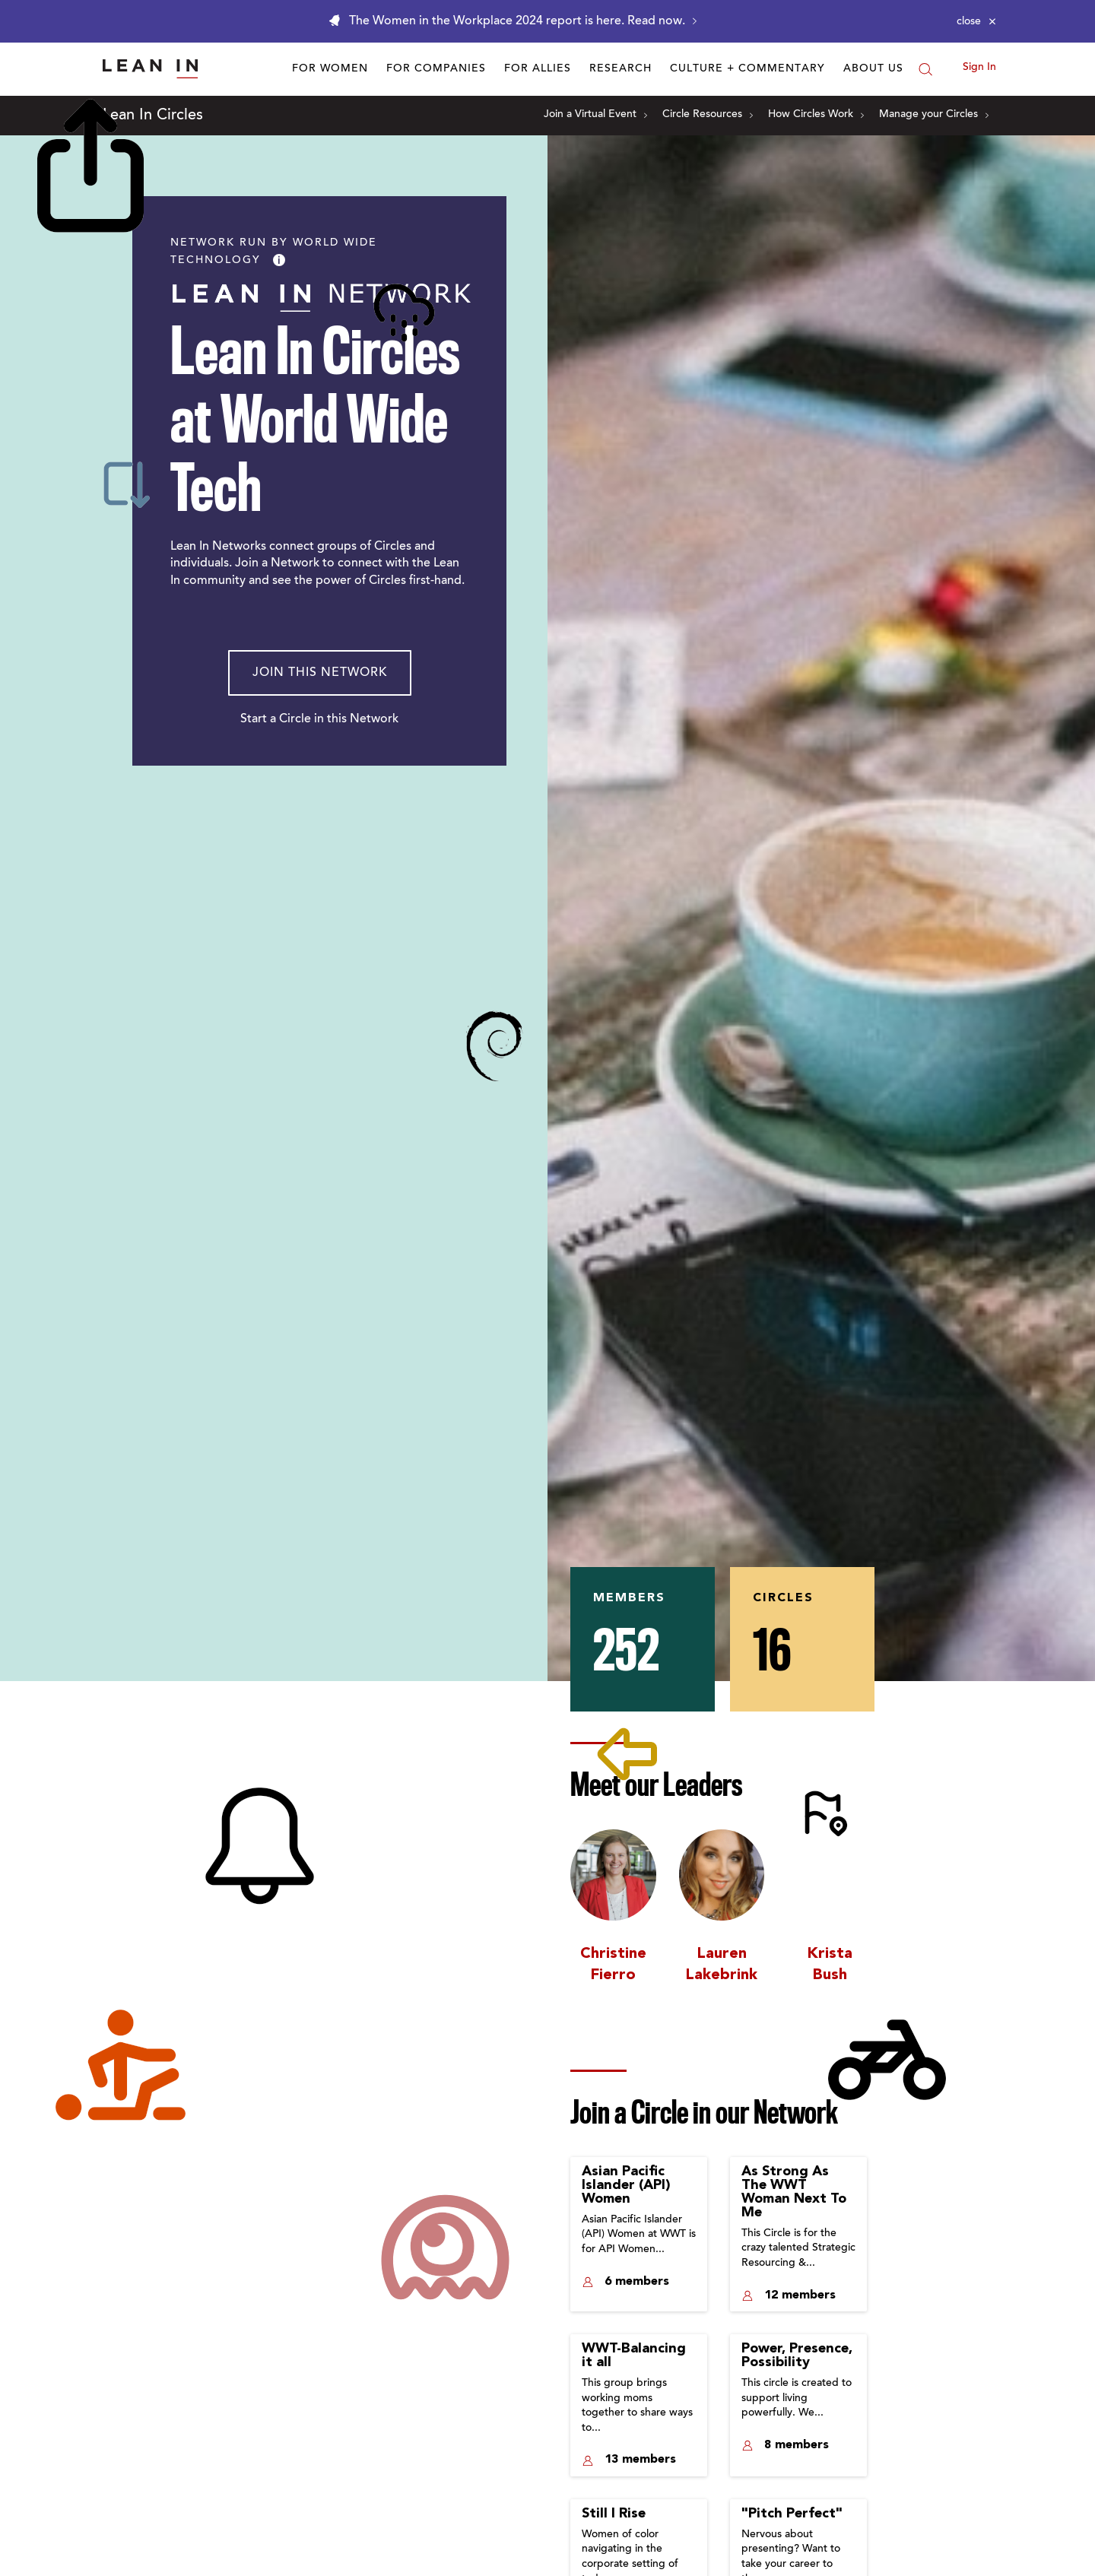  I want to click on mark or flag a location on the map, so click(823, 1812).